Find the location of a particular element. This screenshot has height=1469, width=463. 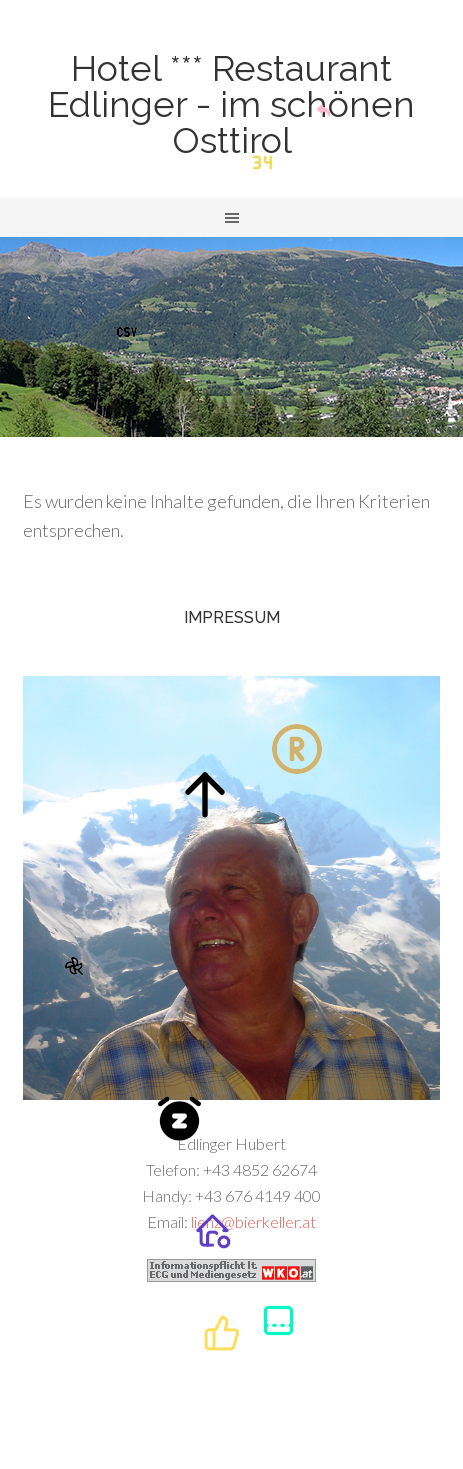

like or approve content is located at coordinates (222, 1333).